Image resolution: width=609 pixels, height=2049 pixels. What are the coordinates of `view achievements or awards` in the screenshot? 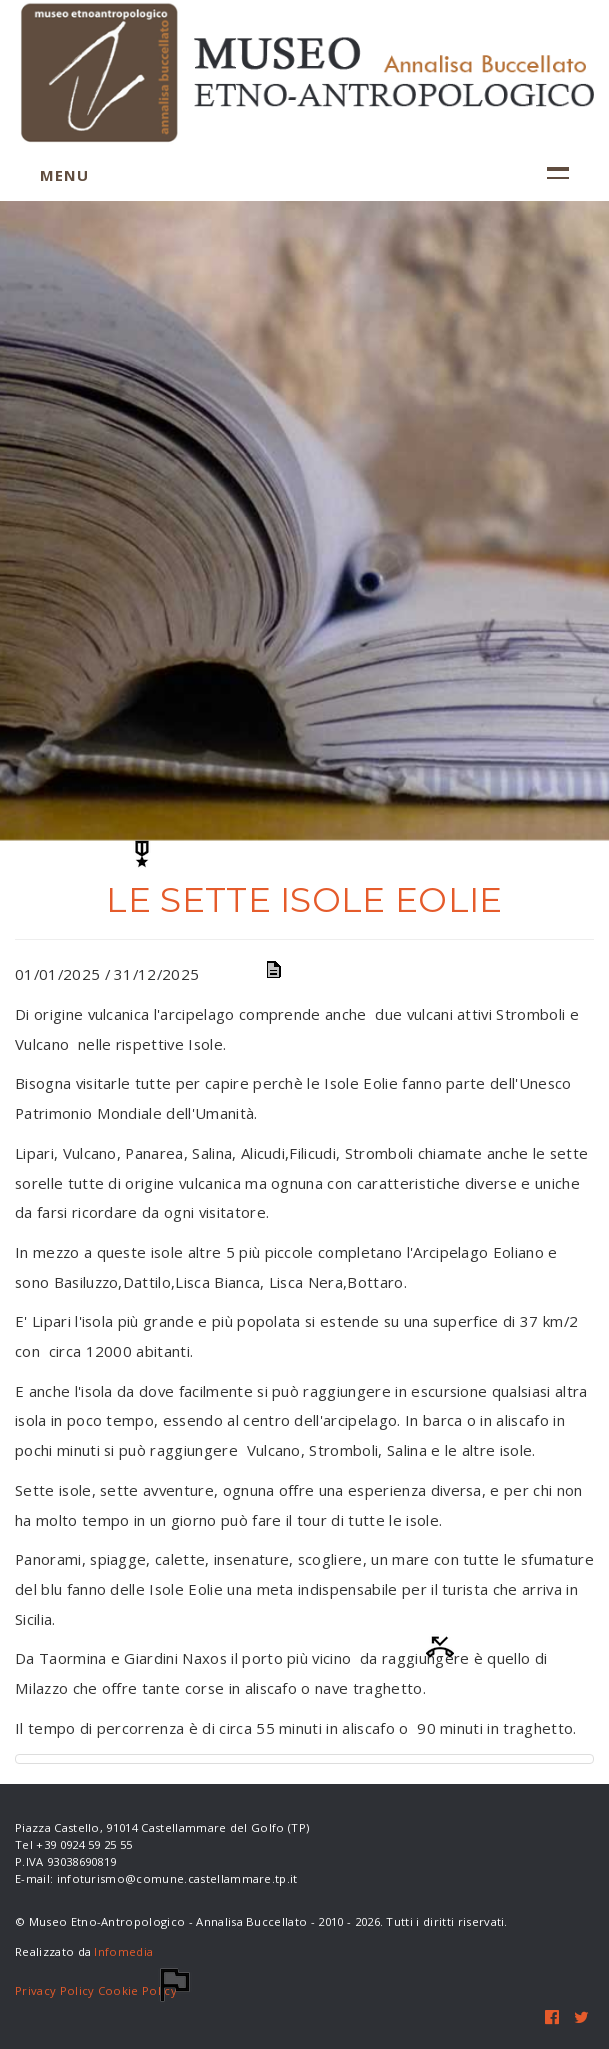 It's located at (142, 854).